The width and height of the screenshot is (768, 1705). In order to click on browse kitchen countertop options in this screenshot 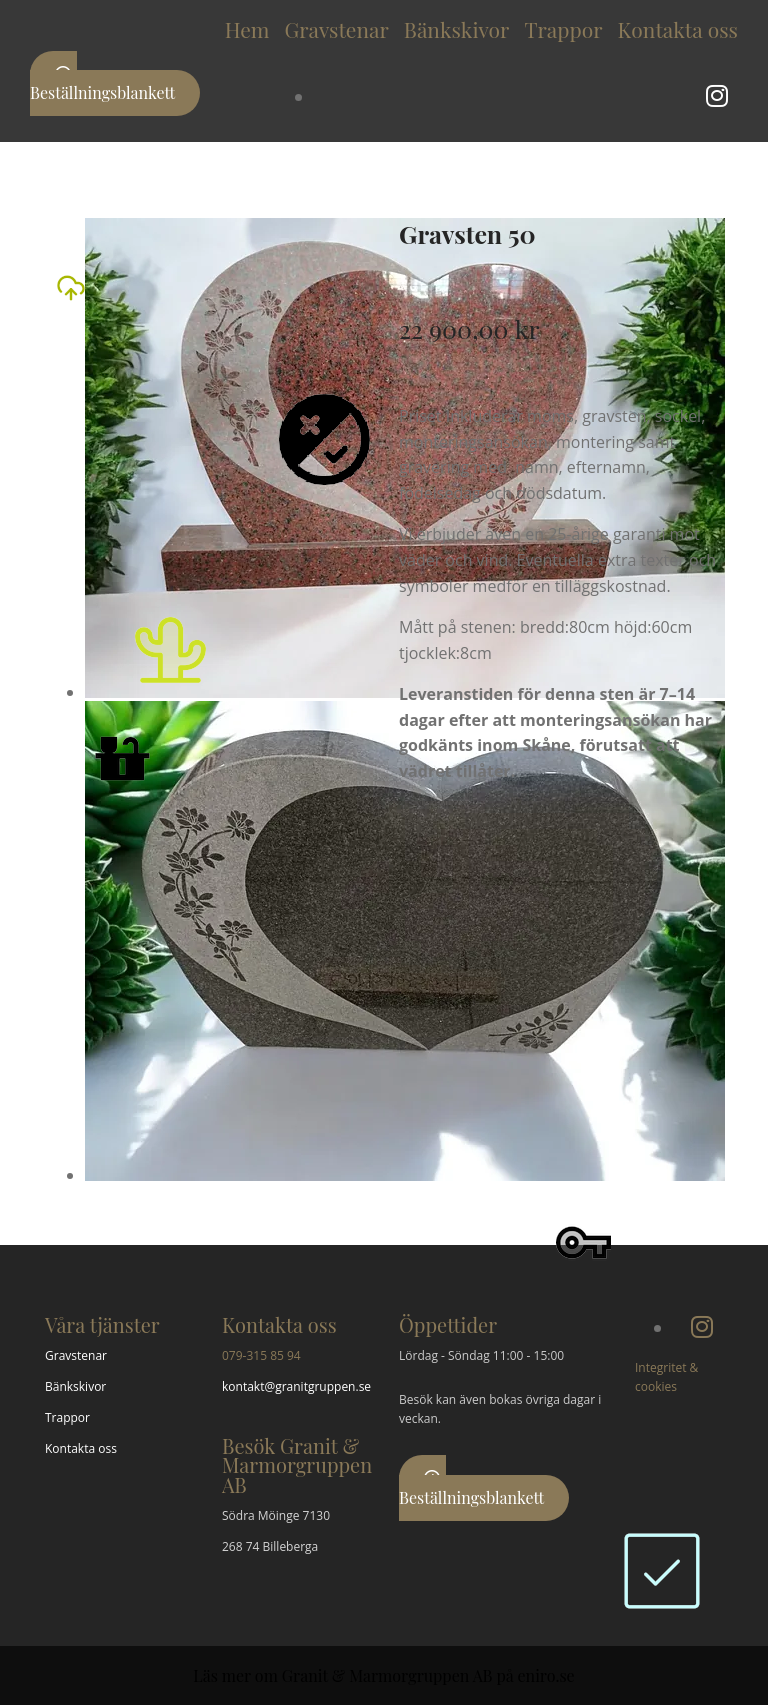, I will do `click(122, 758)`.